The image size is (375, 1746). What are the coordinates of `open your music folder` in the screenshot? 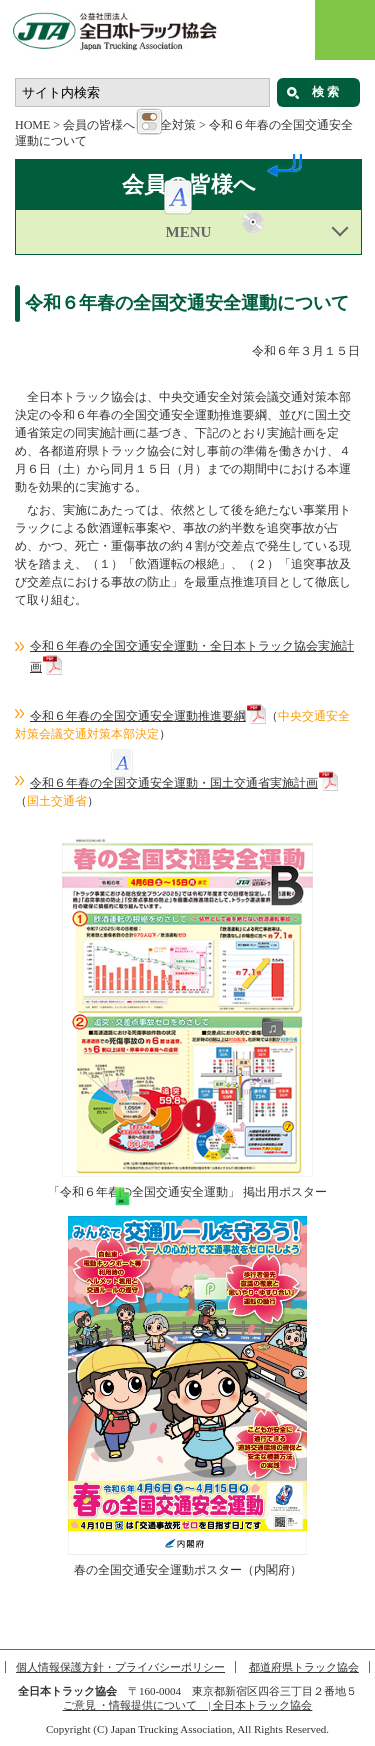 It's located at (272, 1026).